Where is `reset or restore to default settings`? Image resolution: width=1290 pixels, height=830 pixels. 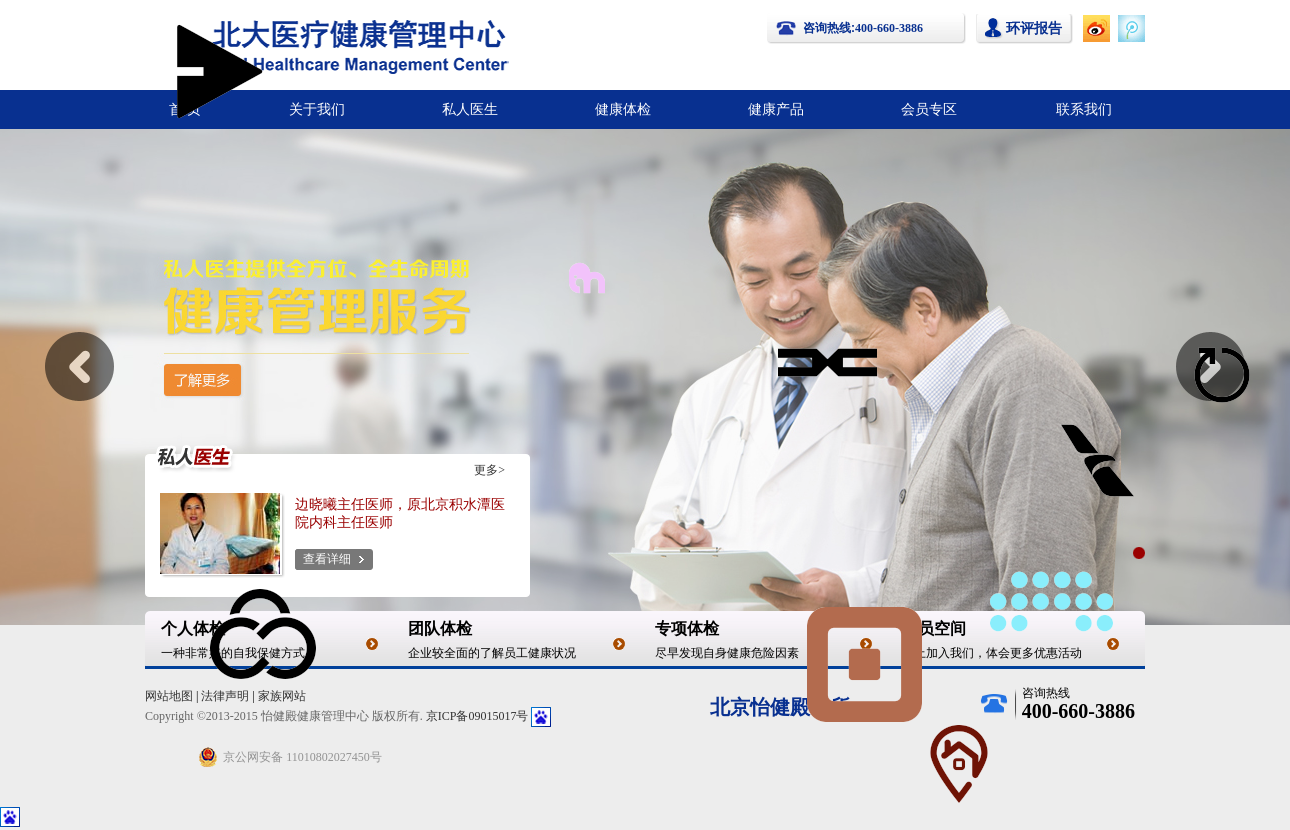
reset or restore to default settings is located at coordinates (1222, 375).